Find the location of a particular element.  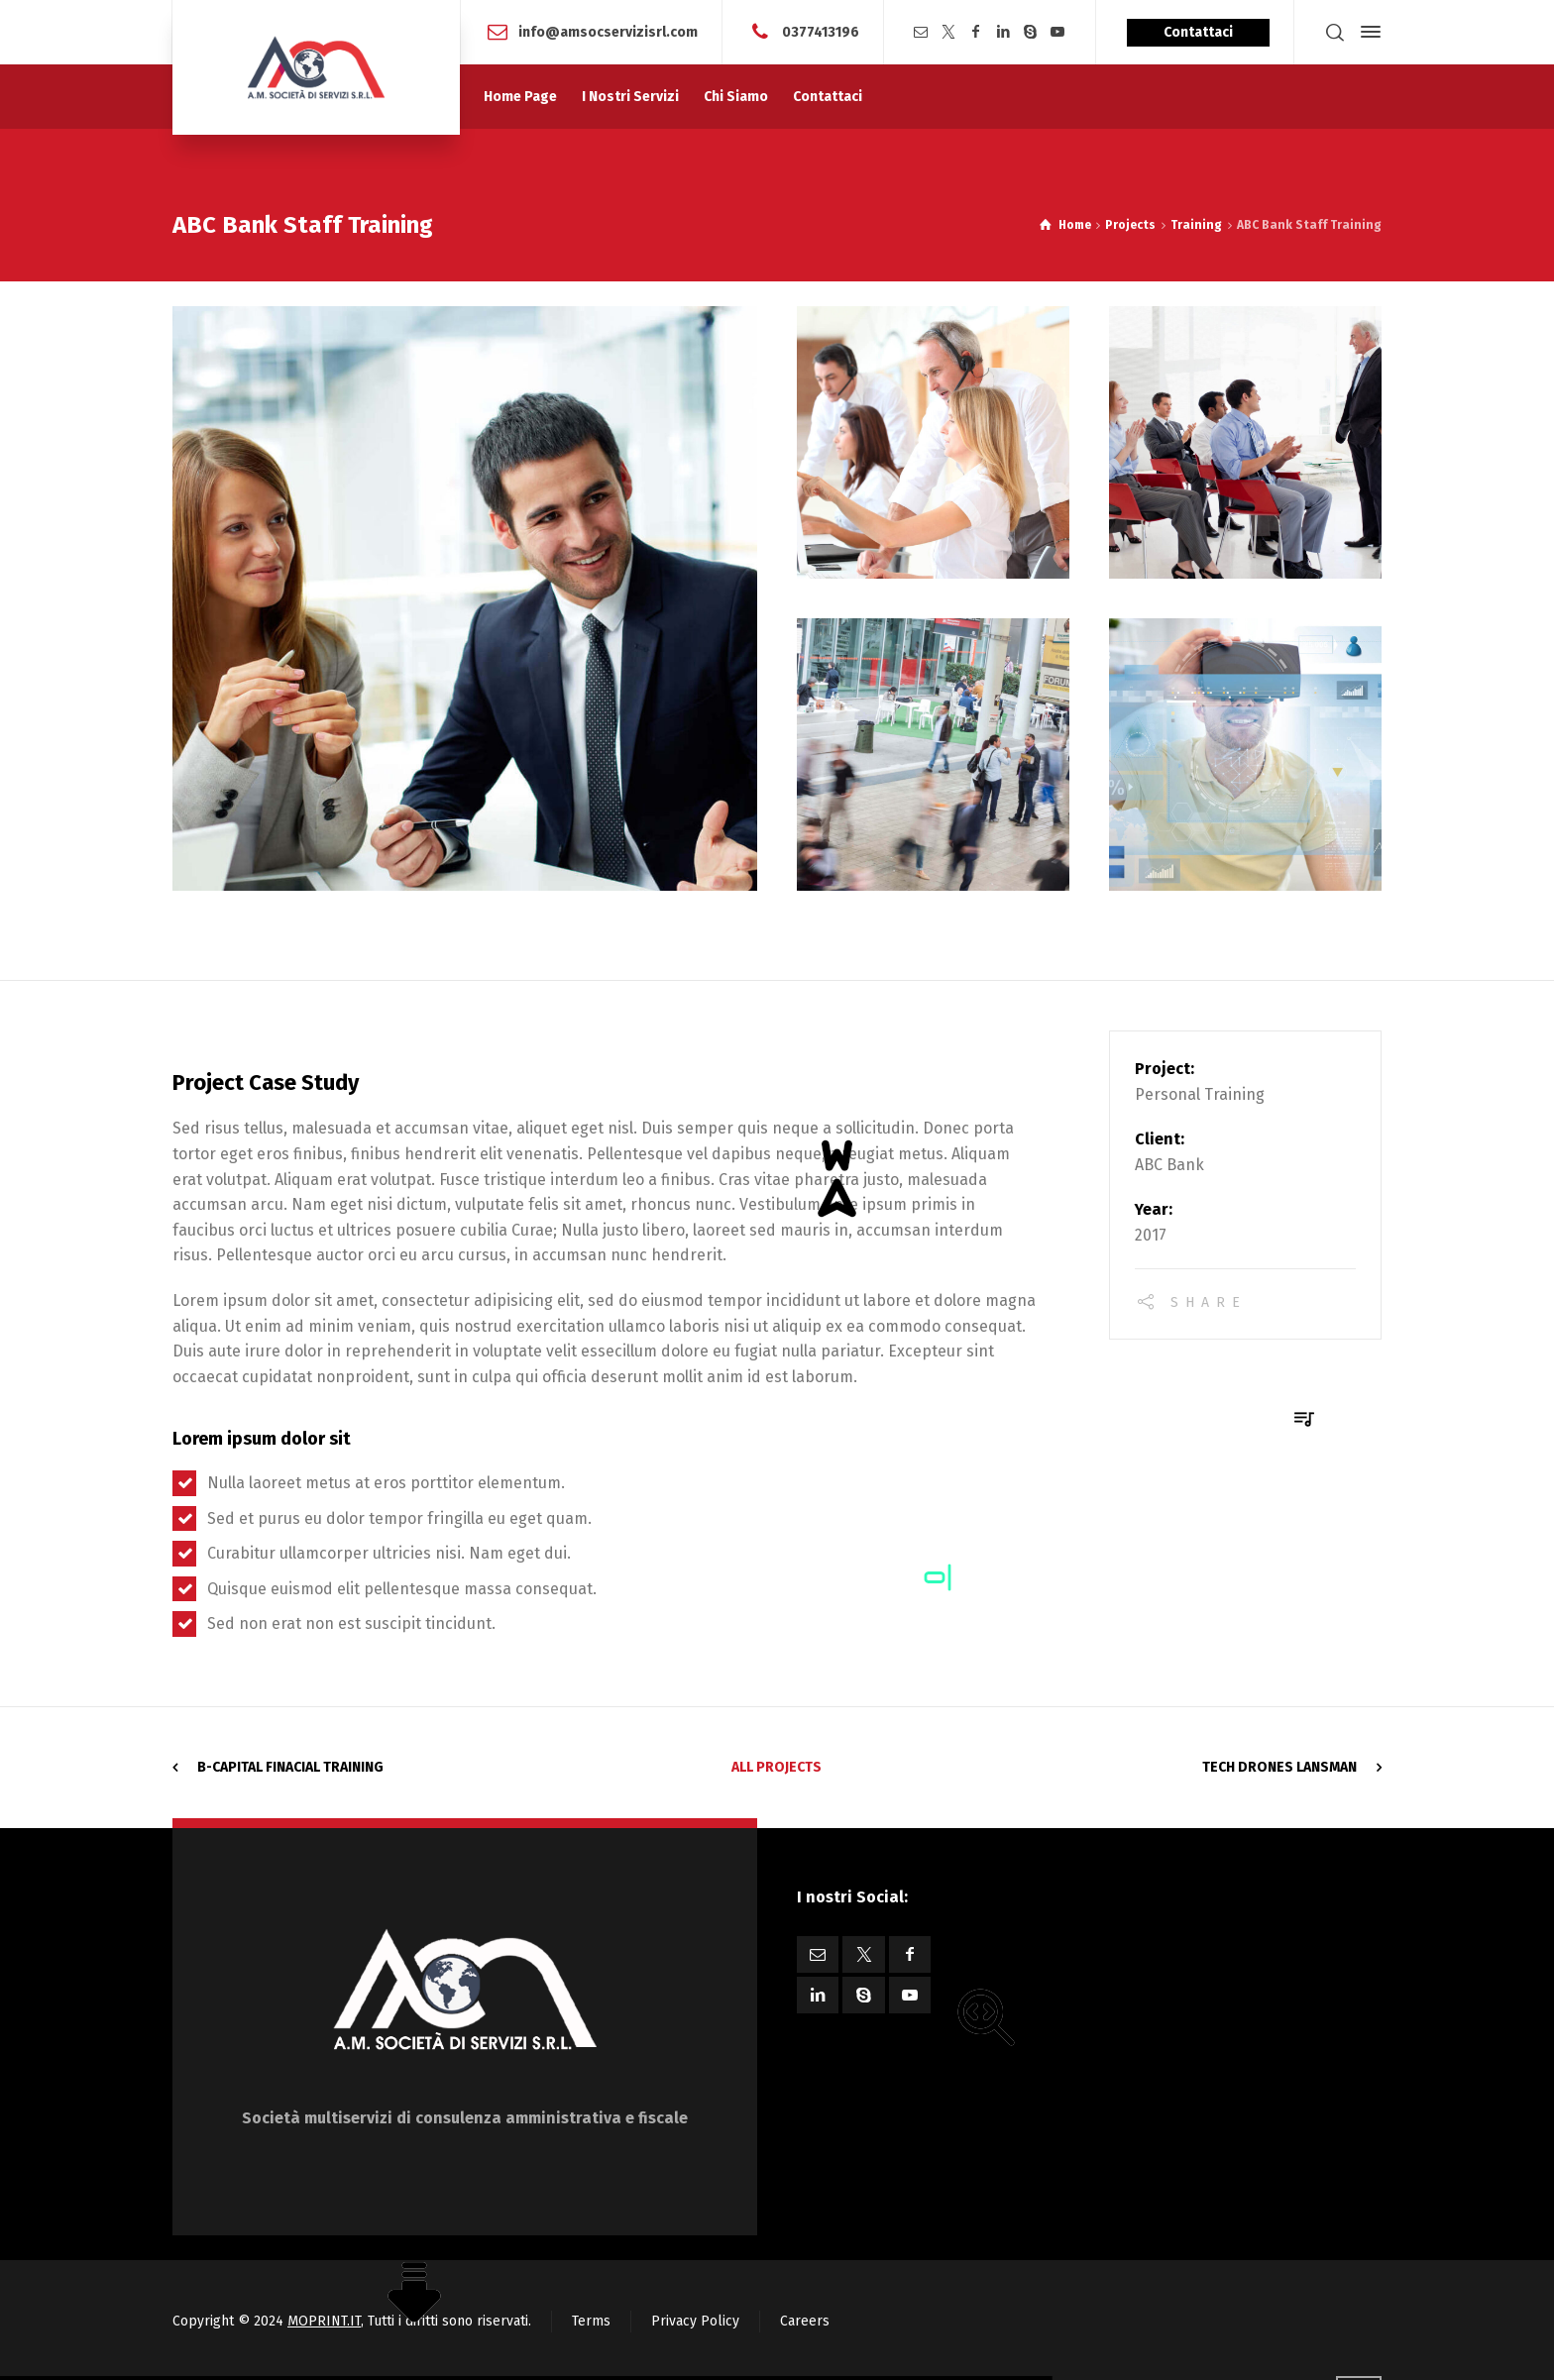

align selected element to the right is located at coordinates (938, 1577).